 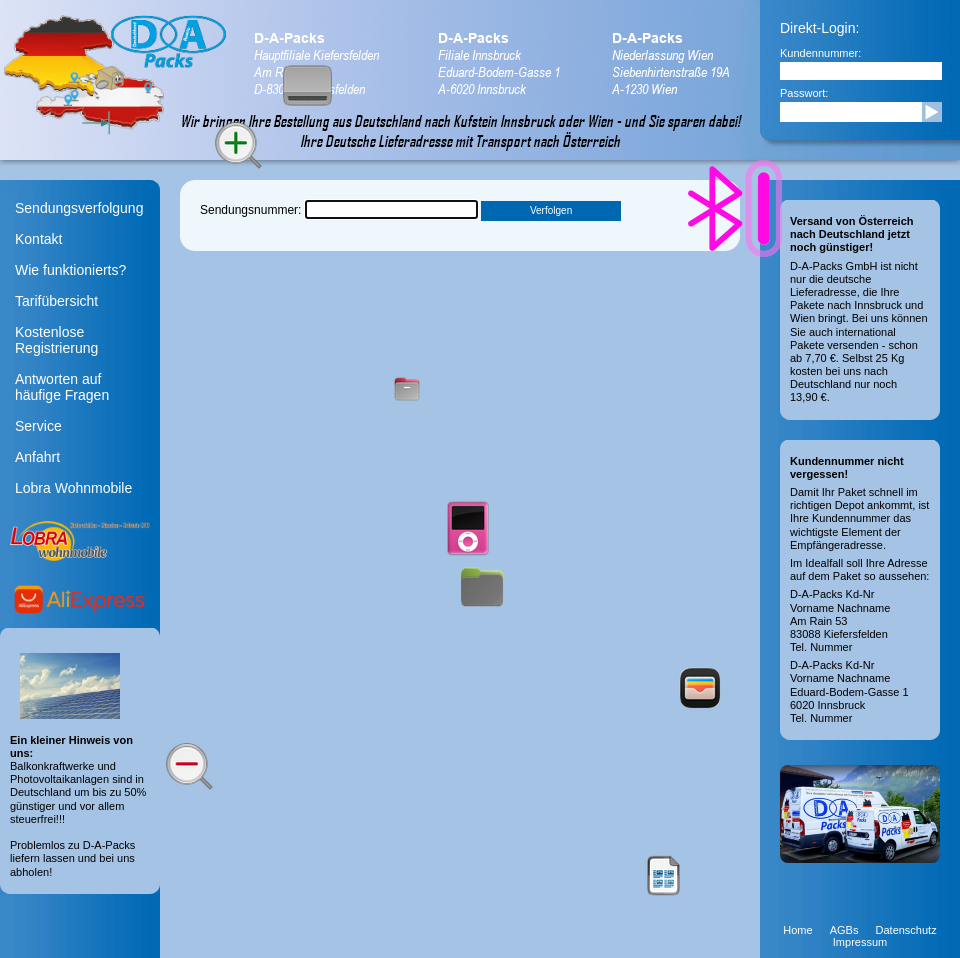 I want to click on libreoffice master document file type, so click(x=663, y=875).